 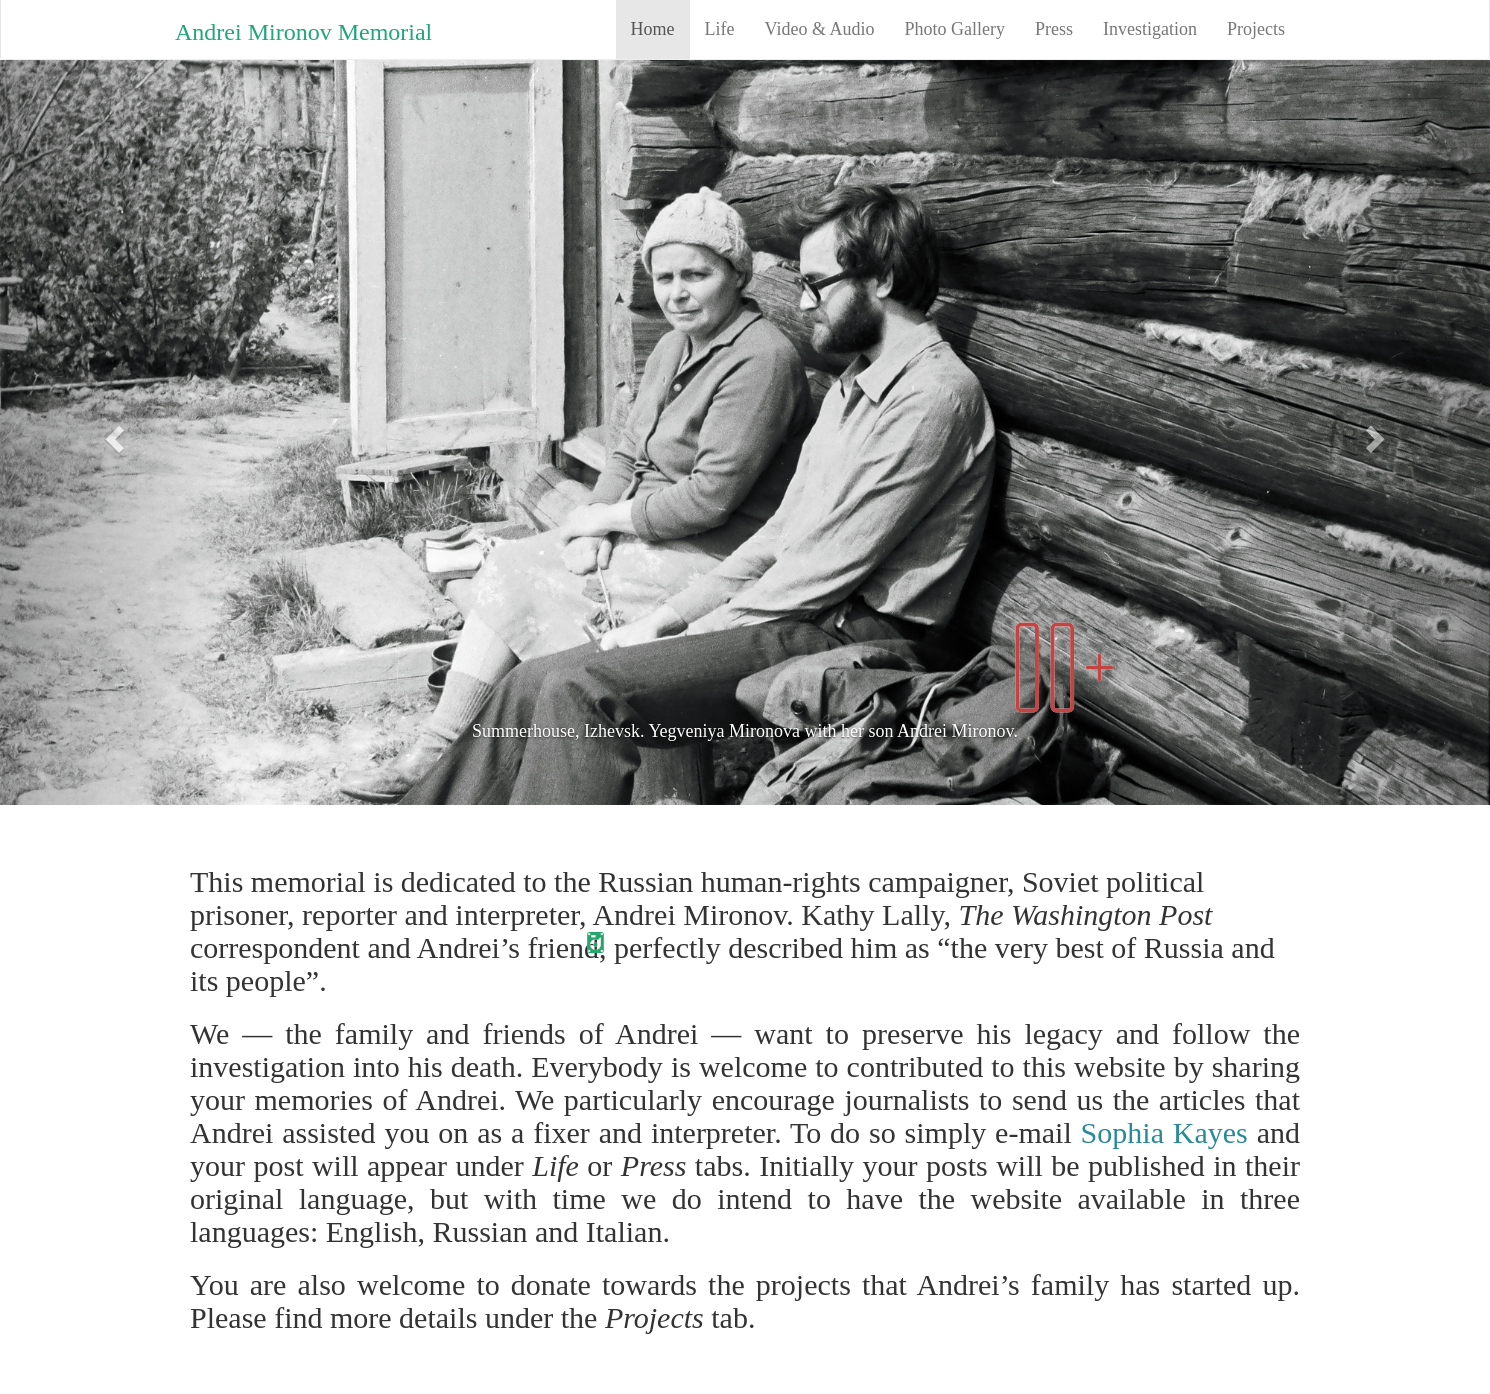 What do you see at coordinates (1056, 667) in the screenshot?
I see `add a new column to the right` at bounding box center [1056, 667].